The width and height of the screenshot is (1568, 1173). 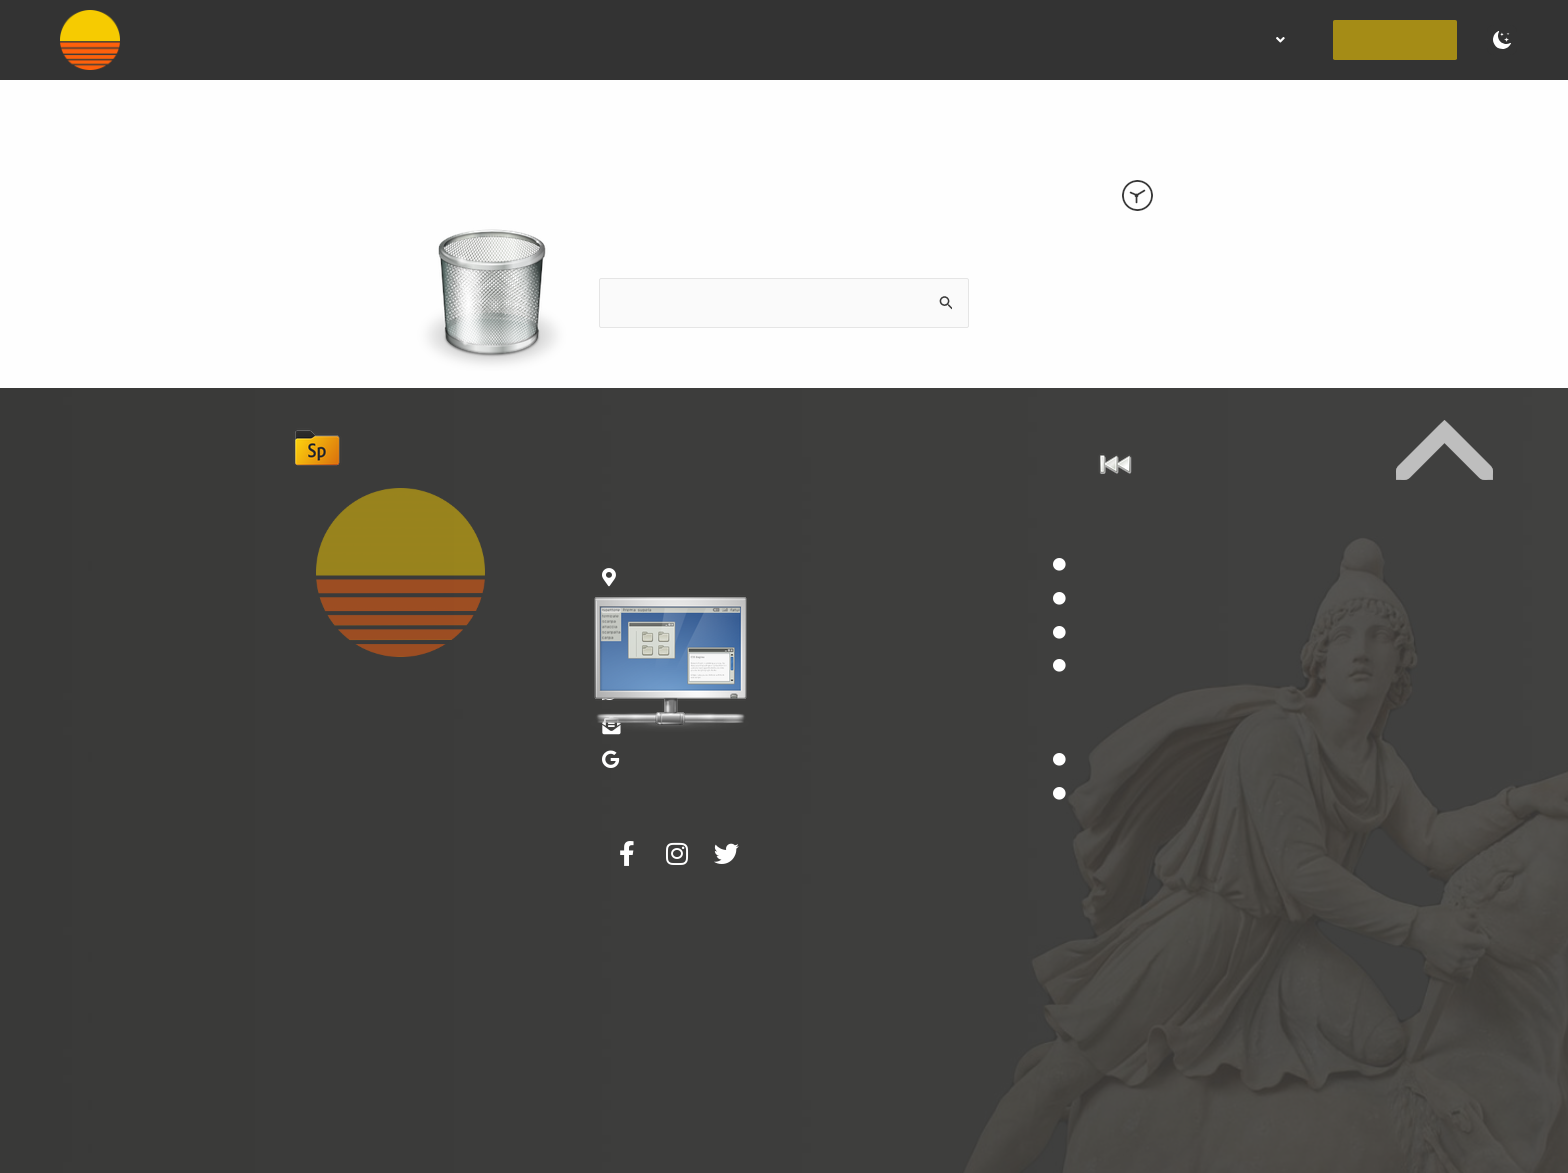 What do you see at coordinates (490, 287) in the screenshot?
I see `open the trash or recycle bin` at bounding box center [490, 287].